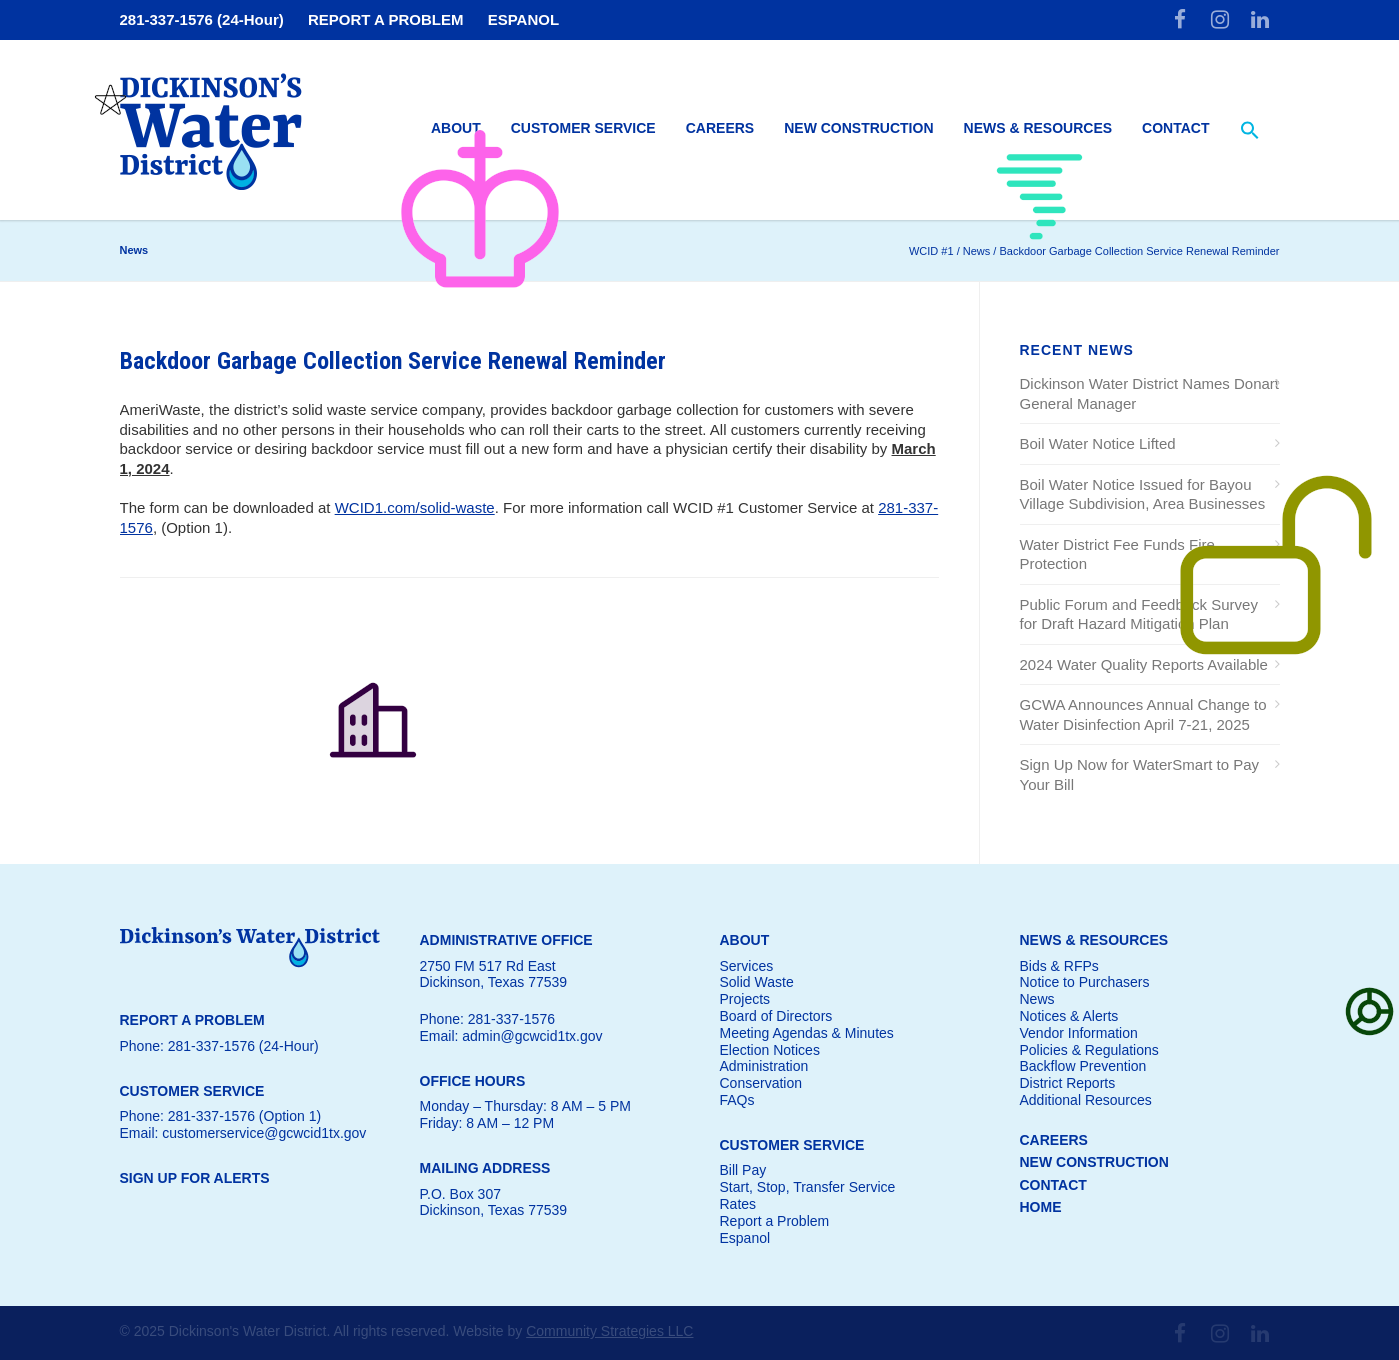 This screenshot has height=1360, width=1399. Describe the element at coordinates (480, 220) in the screenshot. I see `indicates premium or royal status` at that location.